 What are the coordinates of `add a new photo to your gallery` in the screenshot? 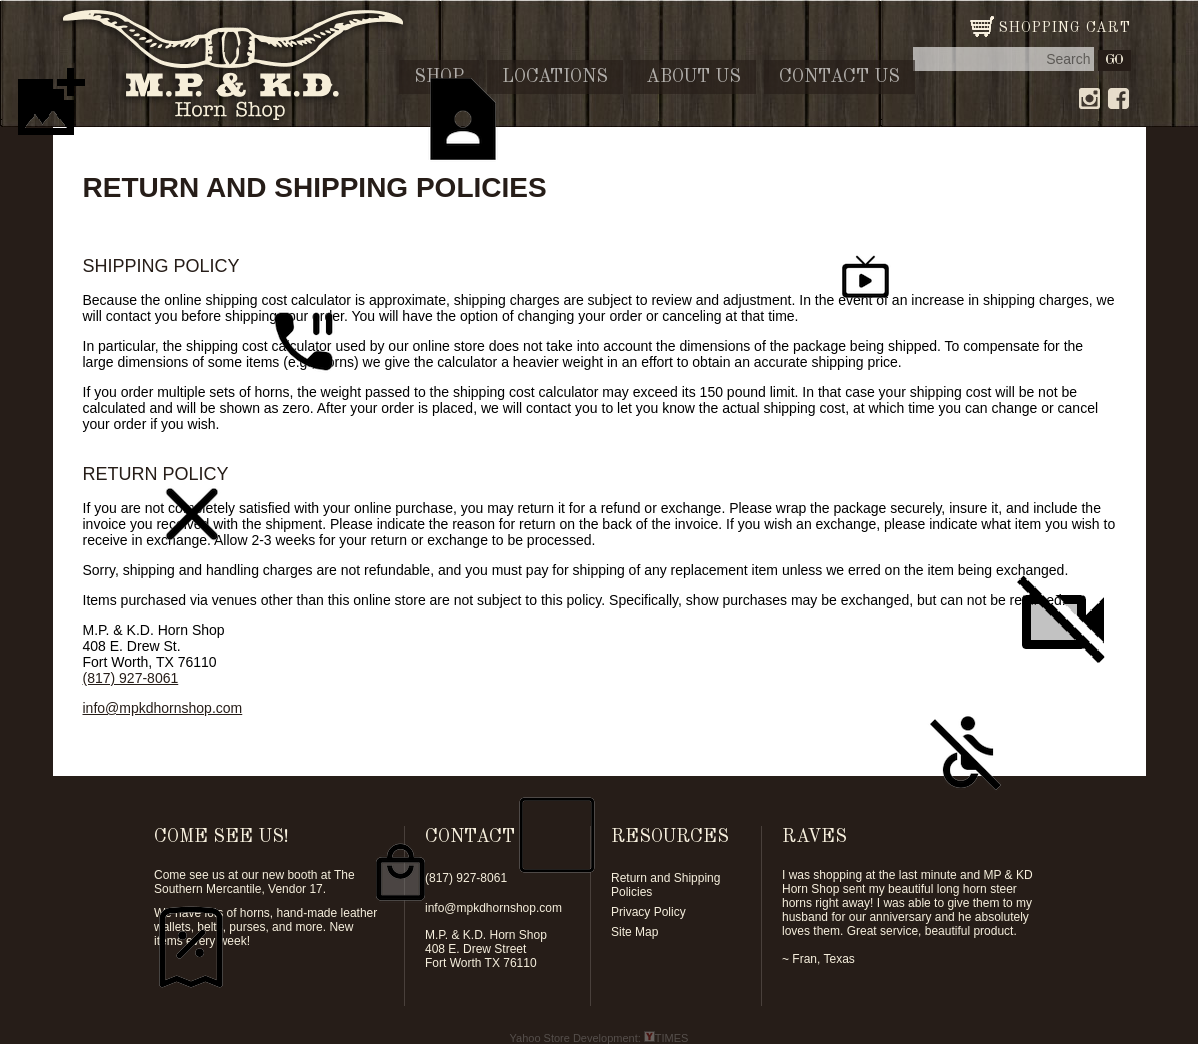 It's located at (49, 103).